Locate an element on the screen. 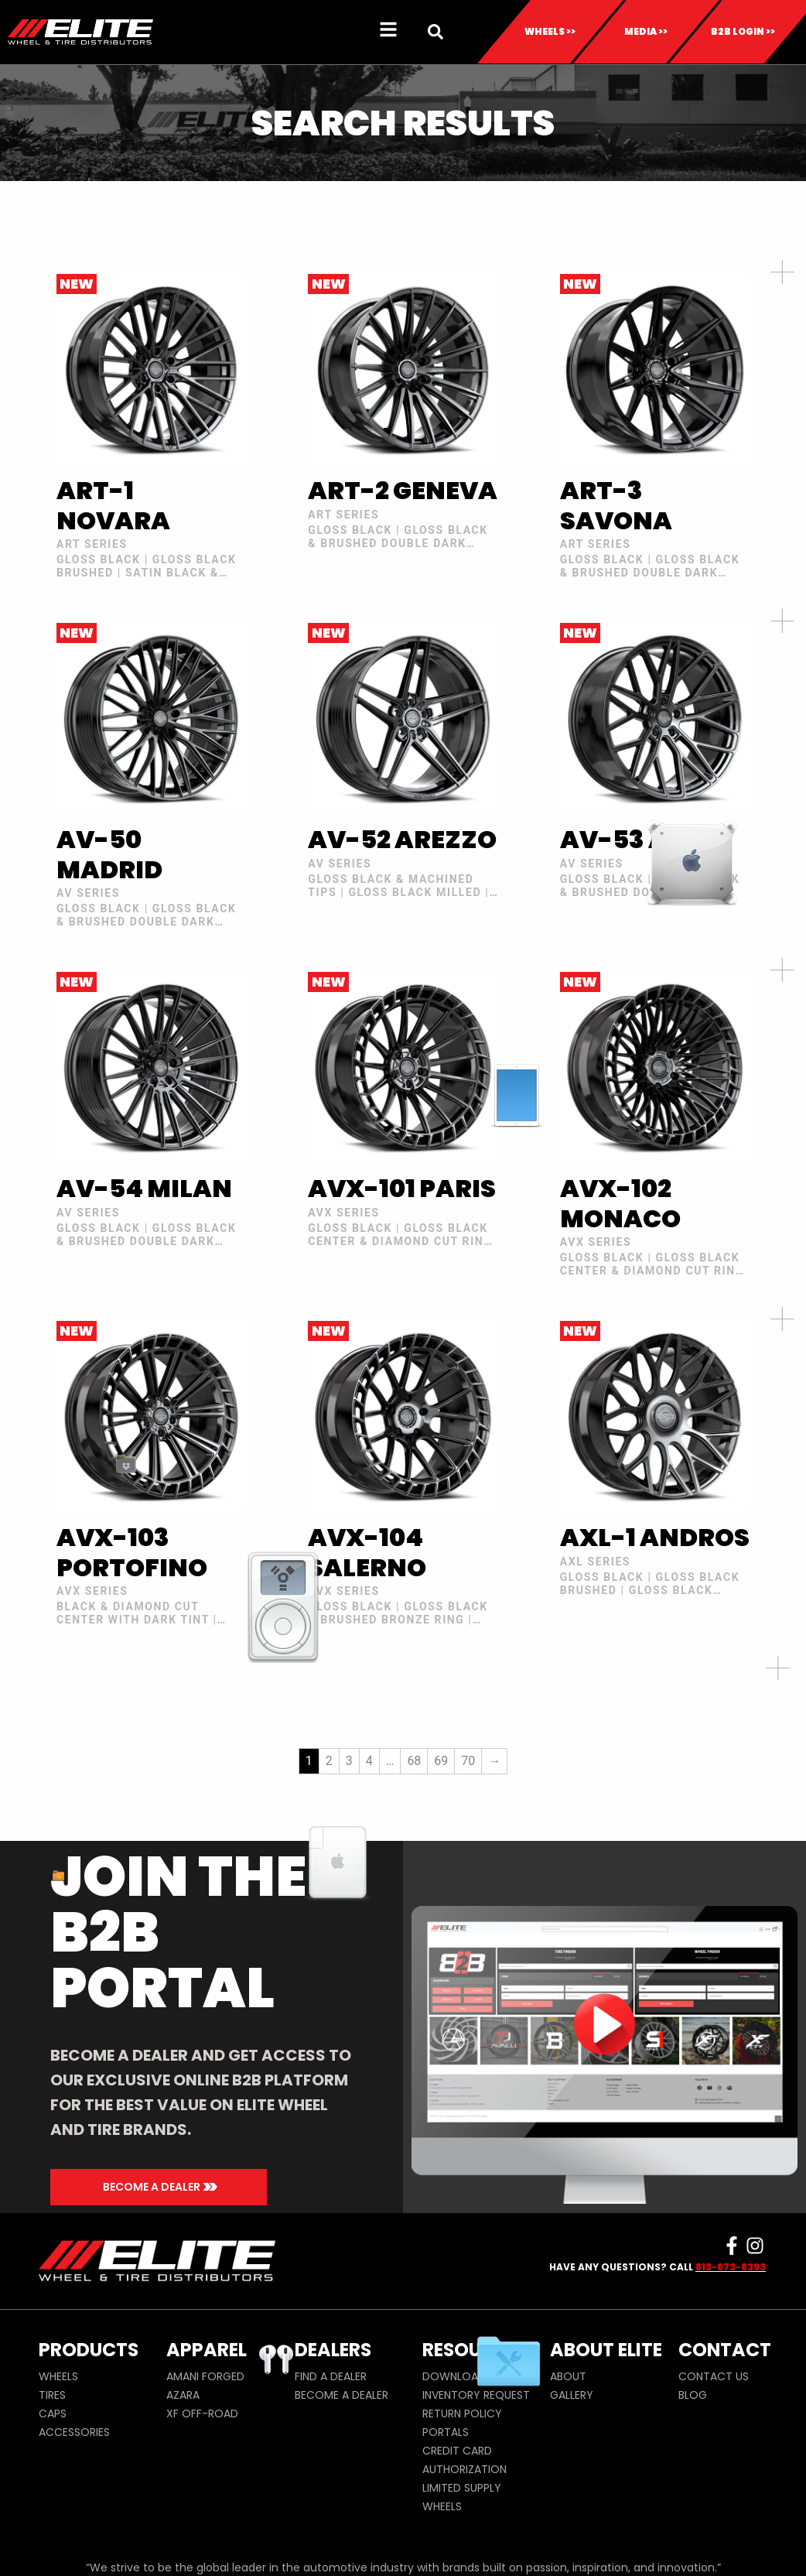  indicates a connected iPod device is located at coordinates (283, 1607).